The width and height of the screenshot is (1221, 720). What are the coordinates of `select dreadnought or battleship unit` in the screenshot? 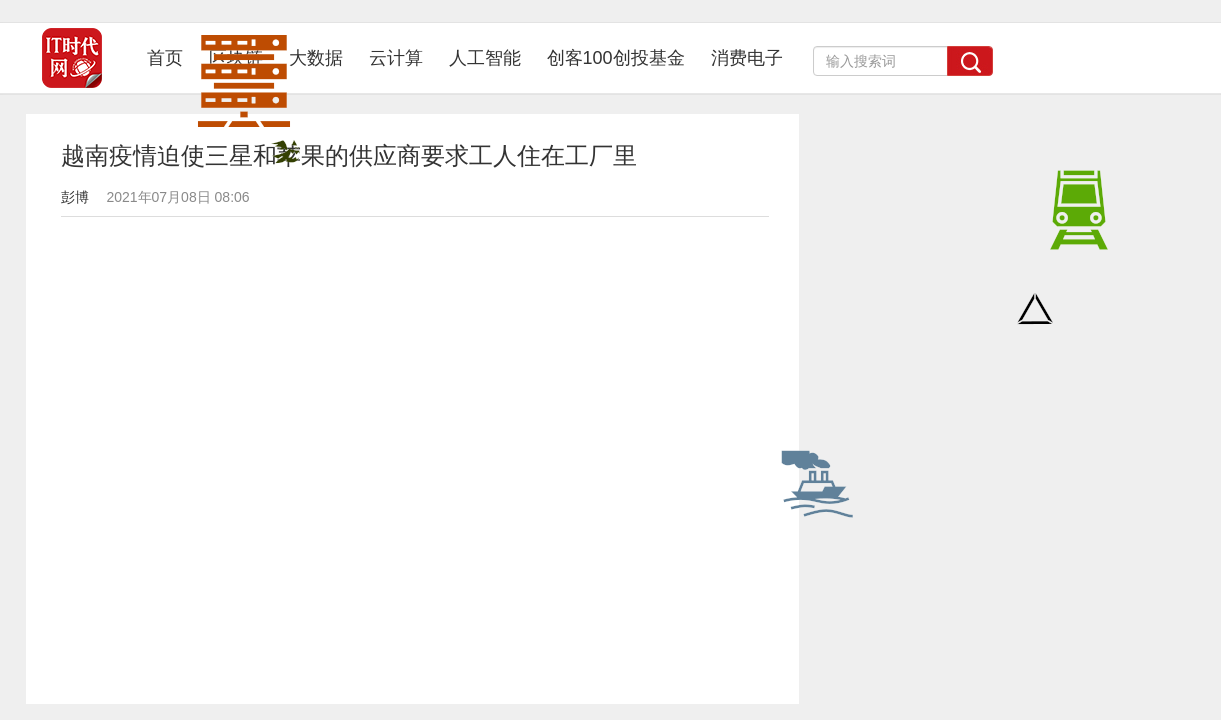 It's located at (817, 486).